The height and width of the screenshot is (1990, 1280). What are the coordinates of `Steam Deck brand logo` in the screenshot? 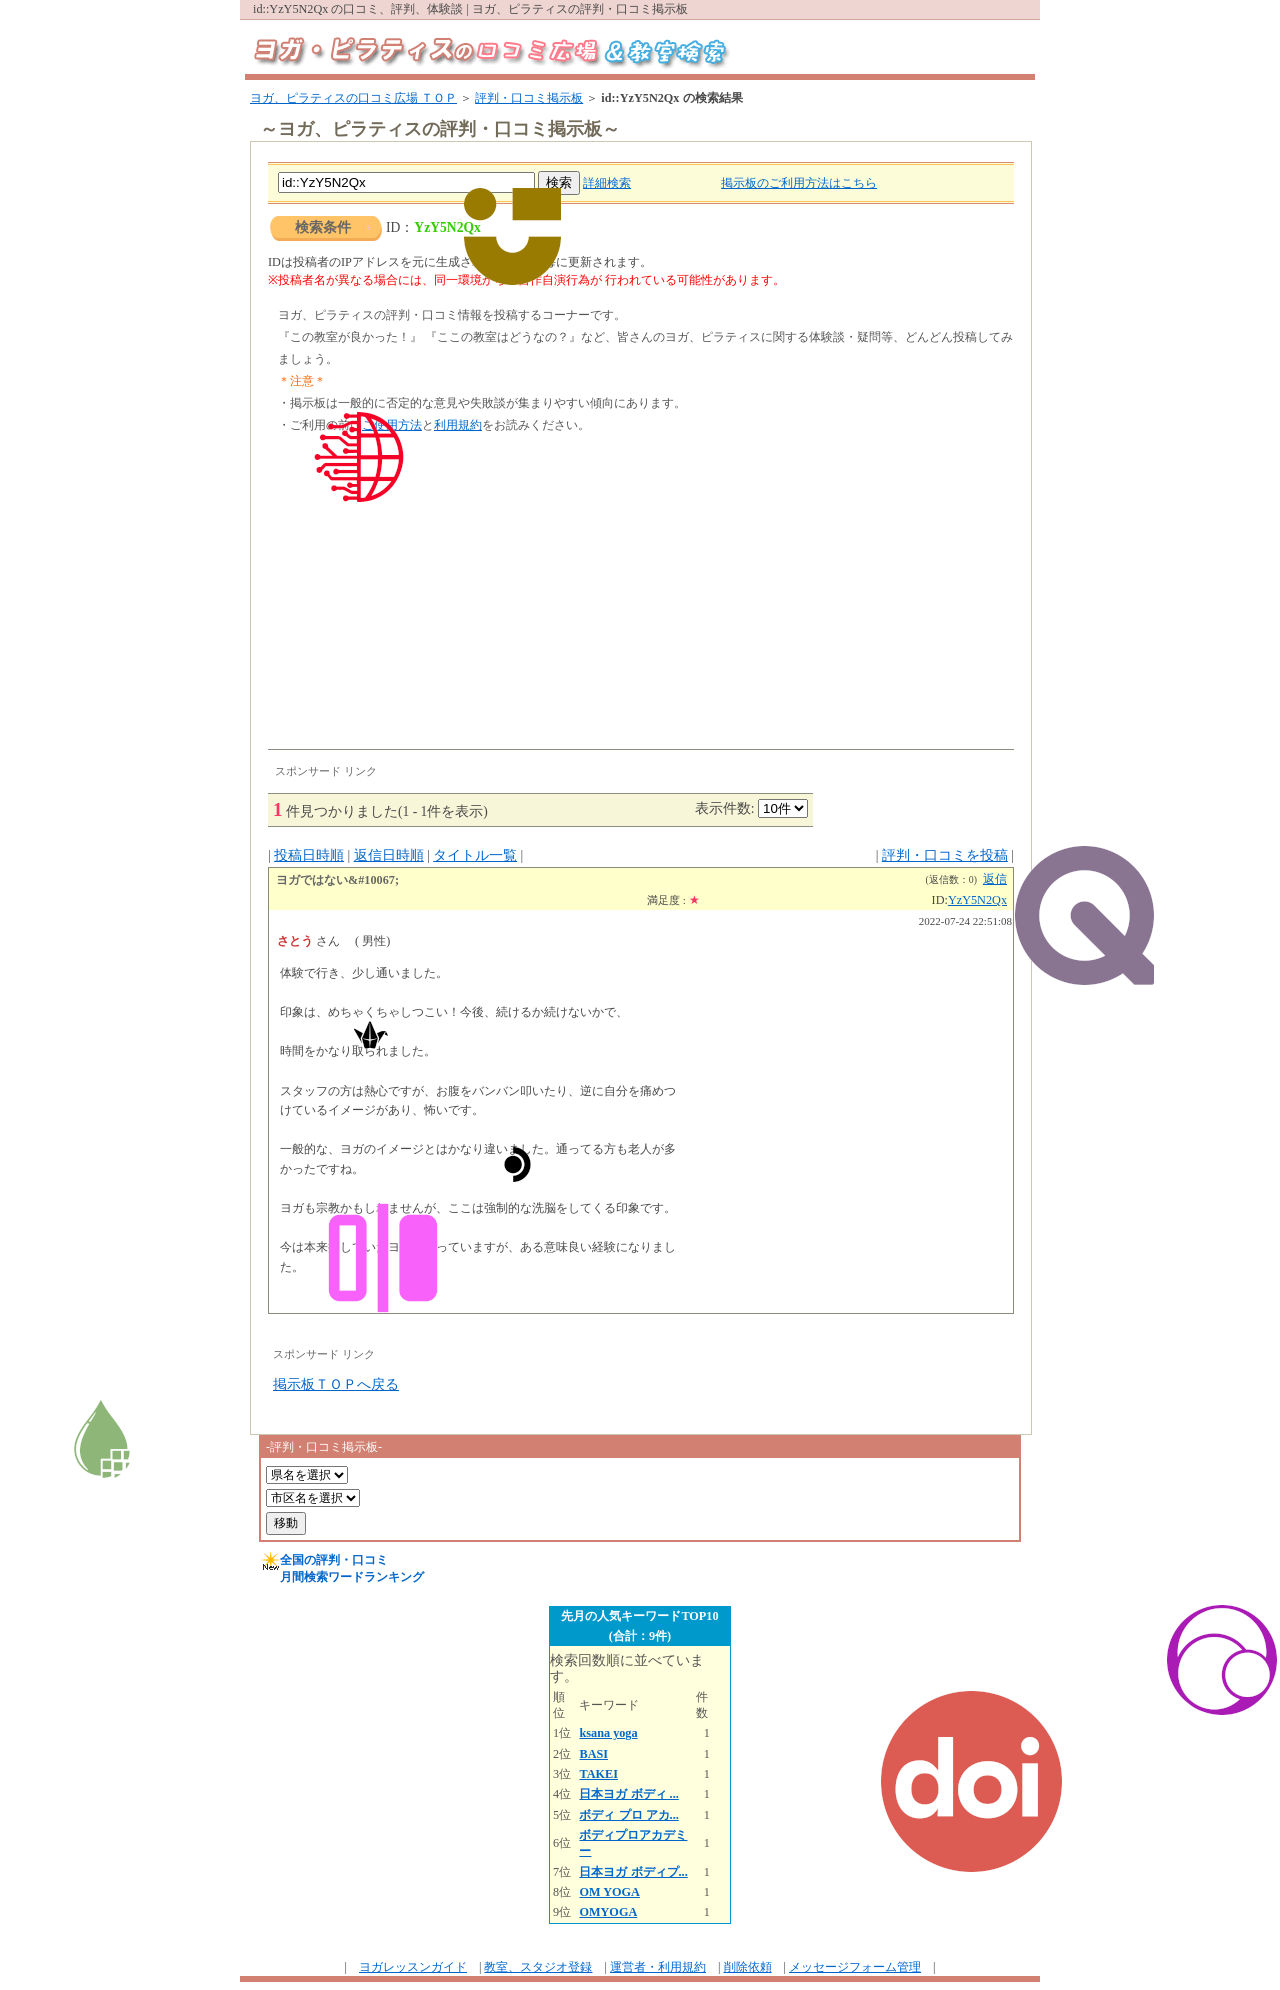 It's located at (517, 1164).